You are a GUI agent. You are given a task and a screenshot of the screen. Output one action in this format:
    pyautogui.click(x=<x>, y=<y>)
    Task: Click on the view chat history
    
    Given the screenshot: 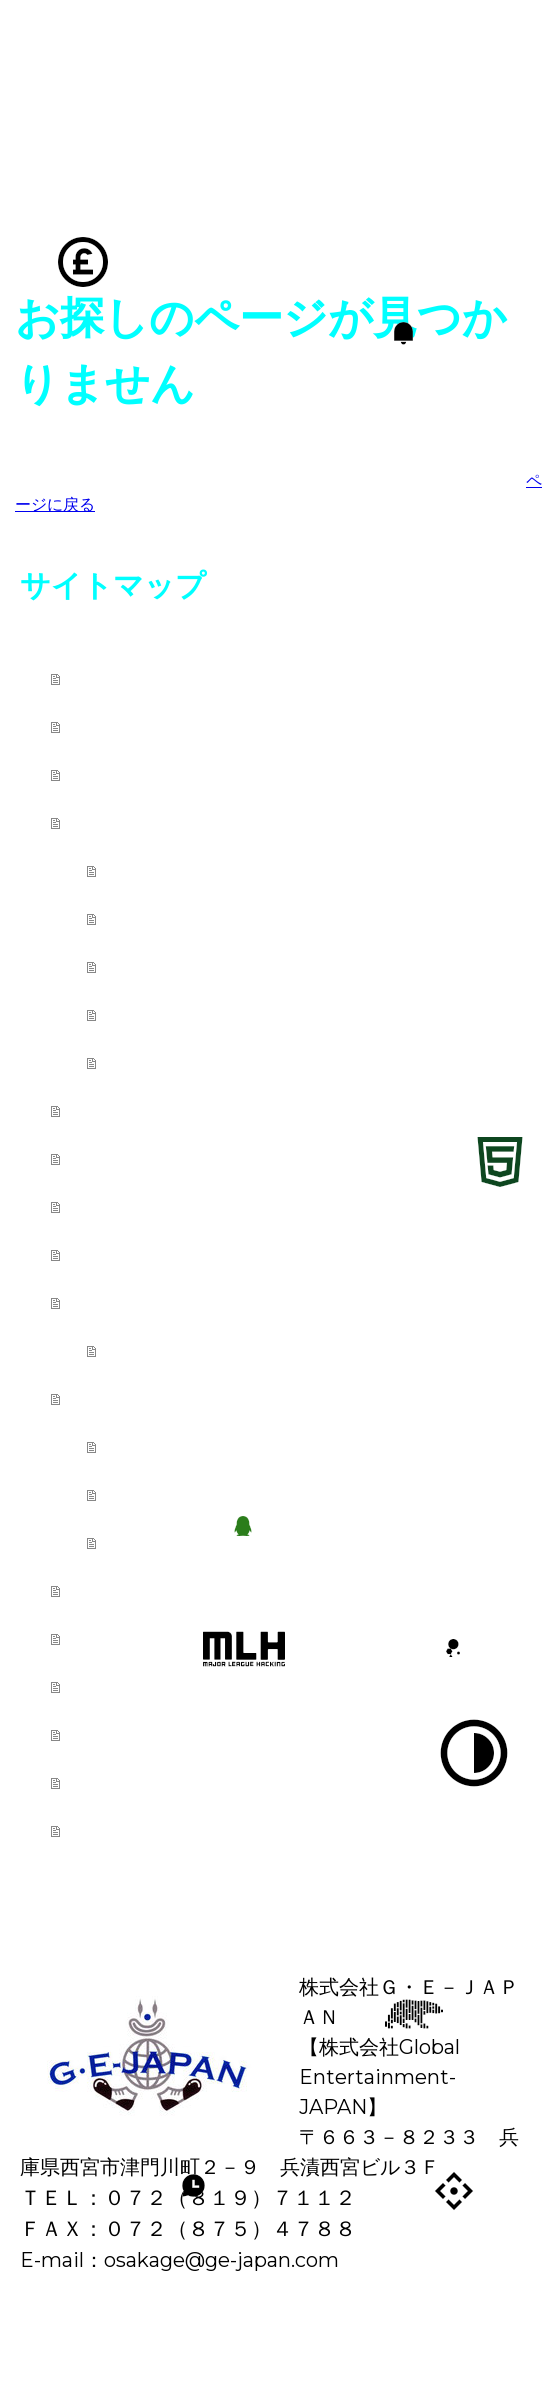 What is the action you would take?
    pyautogui.click(x=193, y=2185)
    